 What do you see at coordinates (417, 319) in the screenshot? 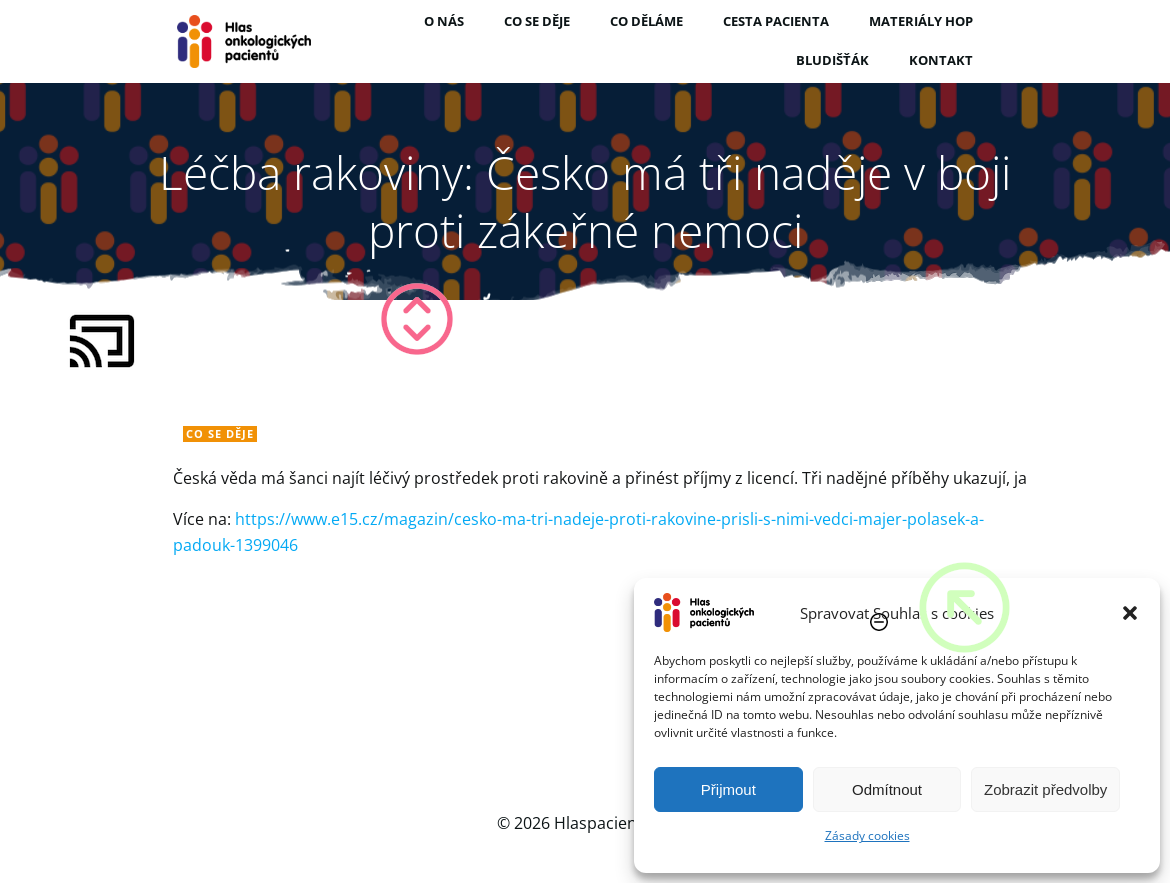
I see `expand or collapse a section` at bounding box center [417, 319].